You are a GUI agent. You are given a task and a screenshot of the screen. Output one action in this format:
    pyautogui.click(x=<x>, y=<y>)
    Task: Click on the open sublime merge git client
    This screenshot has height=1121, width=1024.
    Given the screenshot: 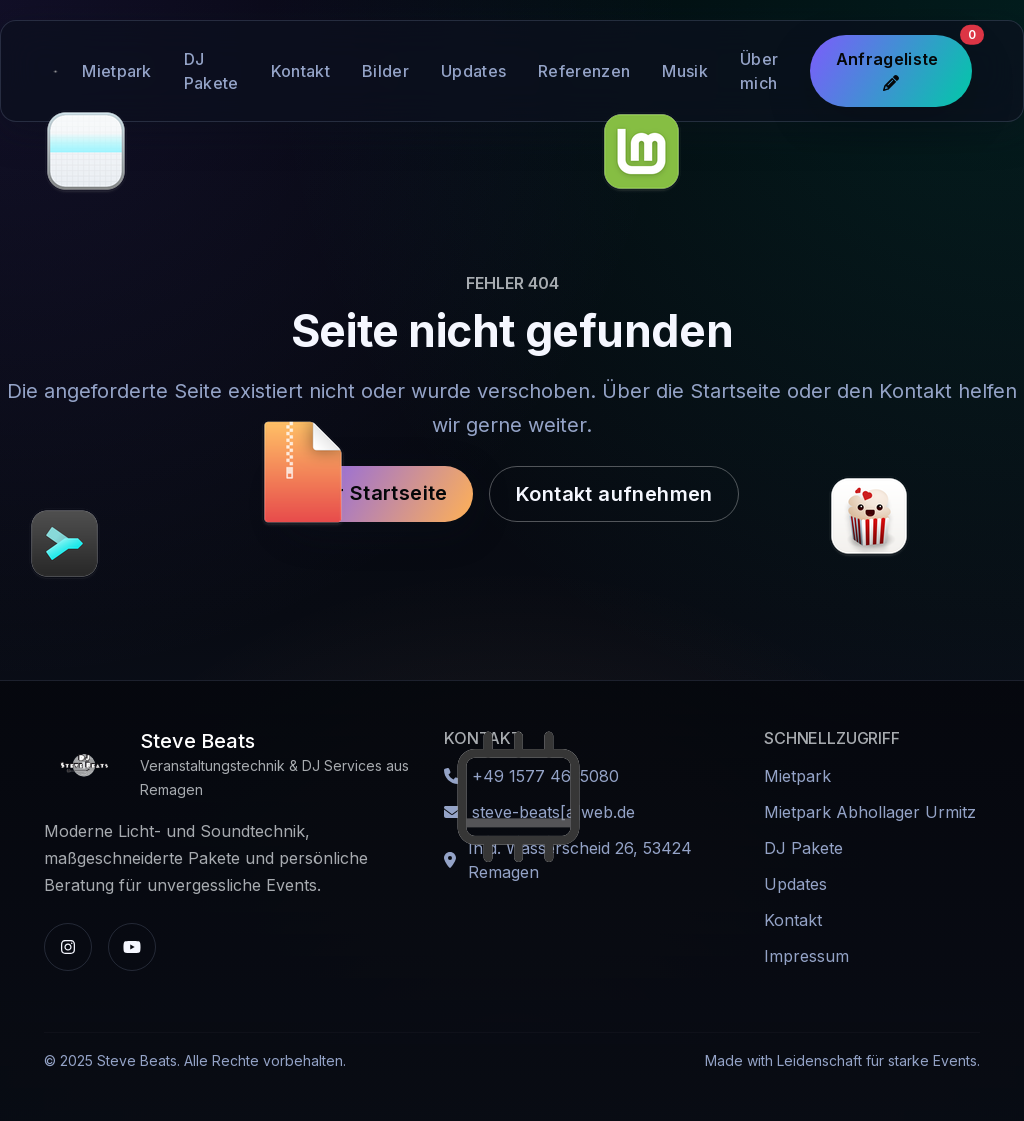 What is the action you would take?
    pyautogui.click(x=64, y=543)
    